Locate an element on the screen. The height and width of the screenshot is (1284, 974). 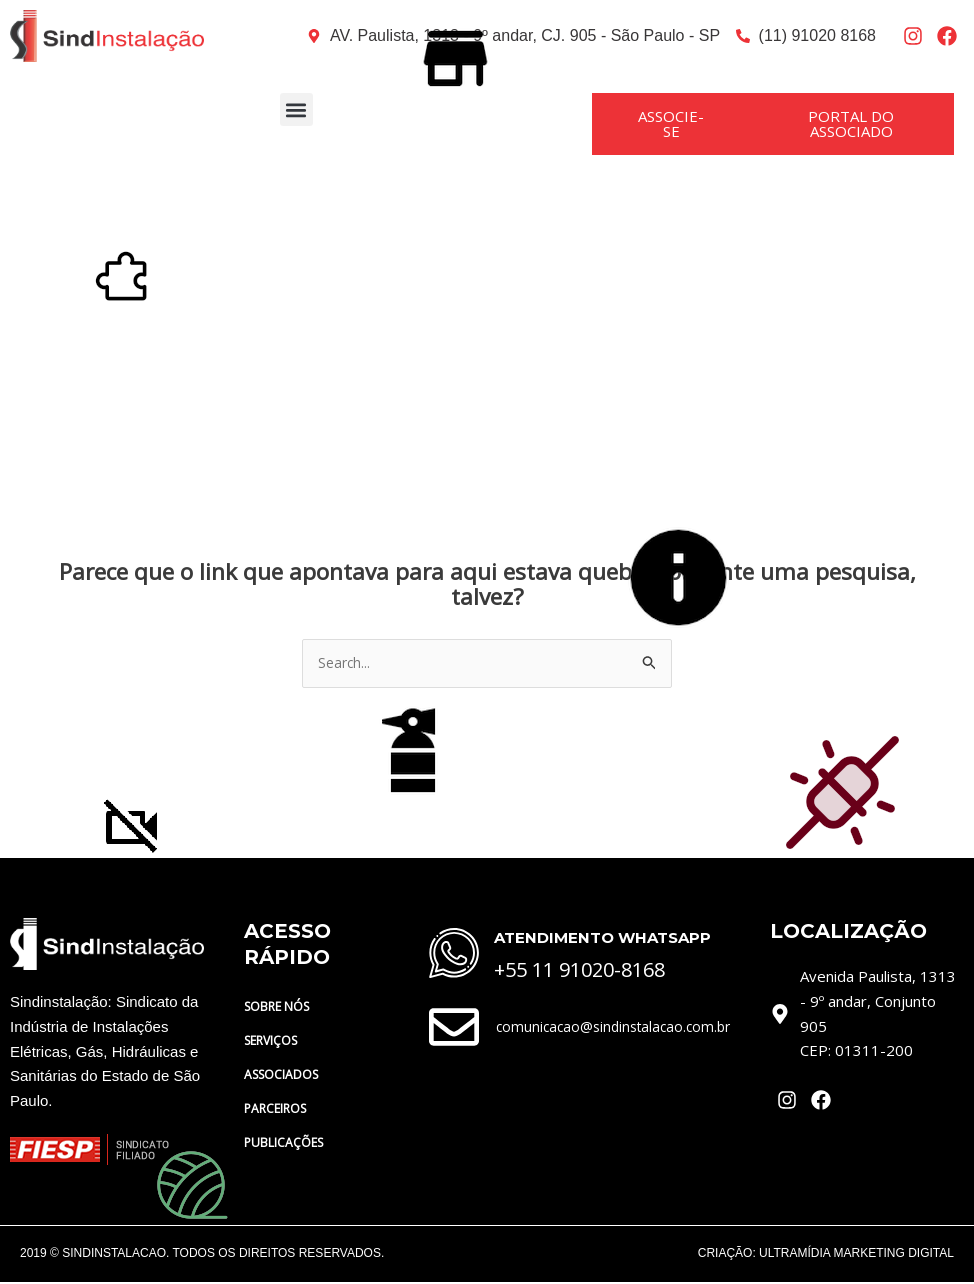
access the store or marketplace is located at coordinates (455, 58).